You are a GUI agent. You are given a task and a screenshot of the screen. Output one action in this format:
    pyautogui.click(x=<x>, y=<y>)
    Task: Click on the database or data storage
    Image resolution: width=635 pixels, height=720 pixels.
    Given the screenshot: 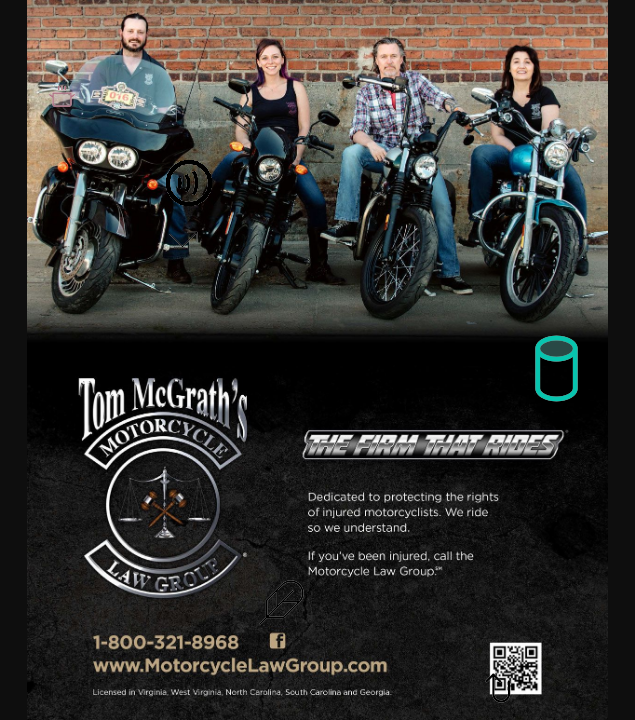 What is the action you would take?
    pyautogui.click(x=556, y=368)
    